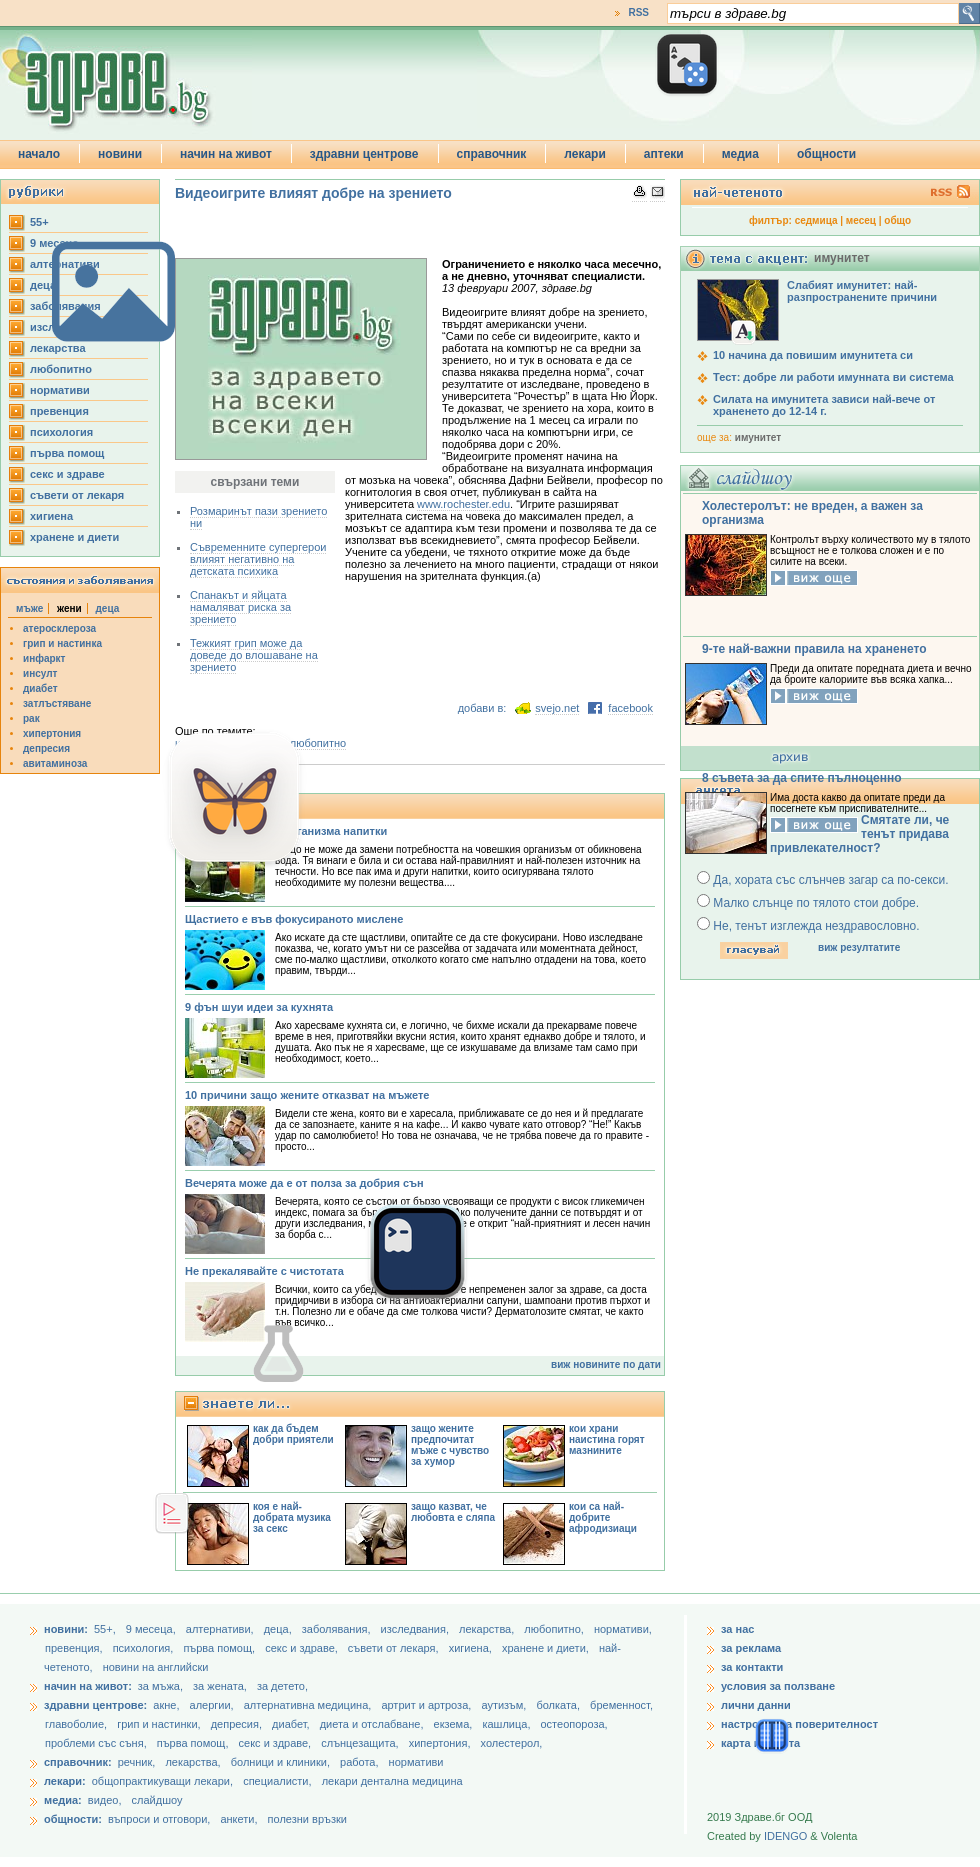 Image resolution: width=980 pixels, height=1867 pixels. Describe the element at coordinates (234, 797) in the screenshot. I see `open freemind mind-mapping application` at that location.